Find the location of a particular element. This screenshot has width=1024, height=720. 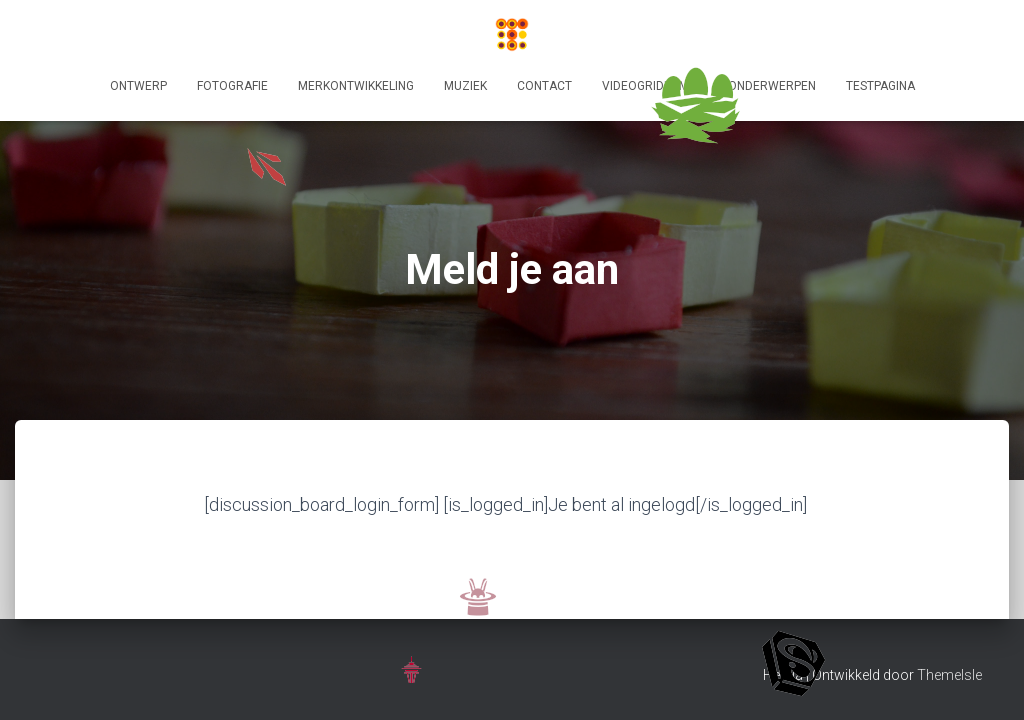

view your savings or nest egg funds is located at coordinates (694, 100).